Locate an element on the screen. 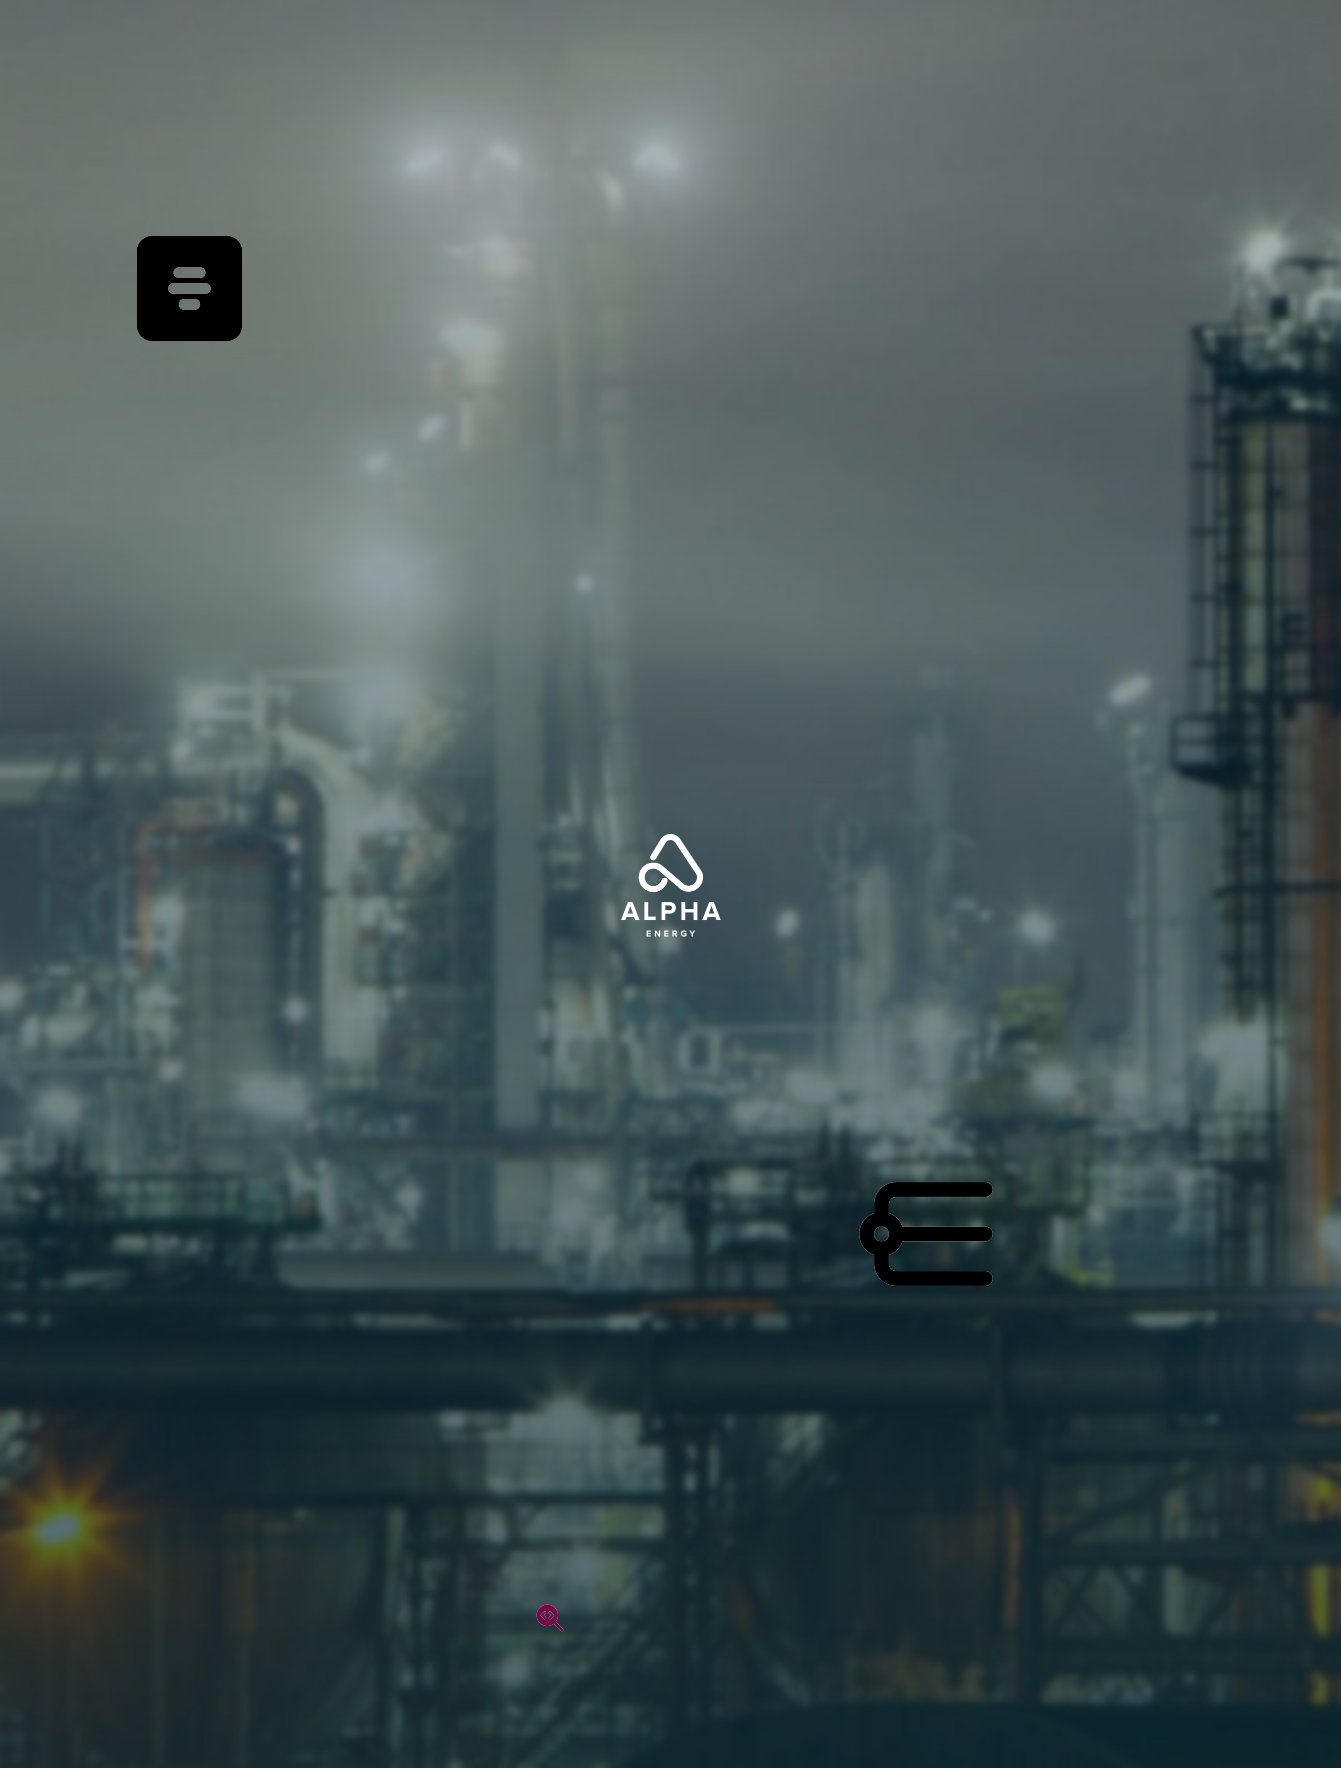 This screenshot has width=1341, height=1768. center align content horizontally and vertically is located at coordinates (189, 288).